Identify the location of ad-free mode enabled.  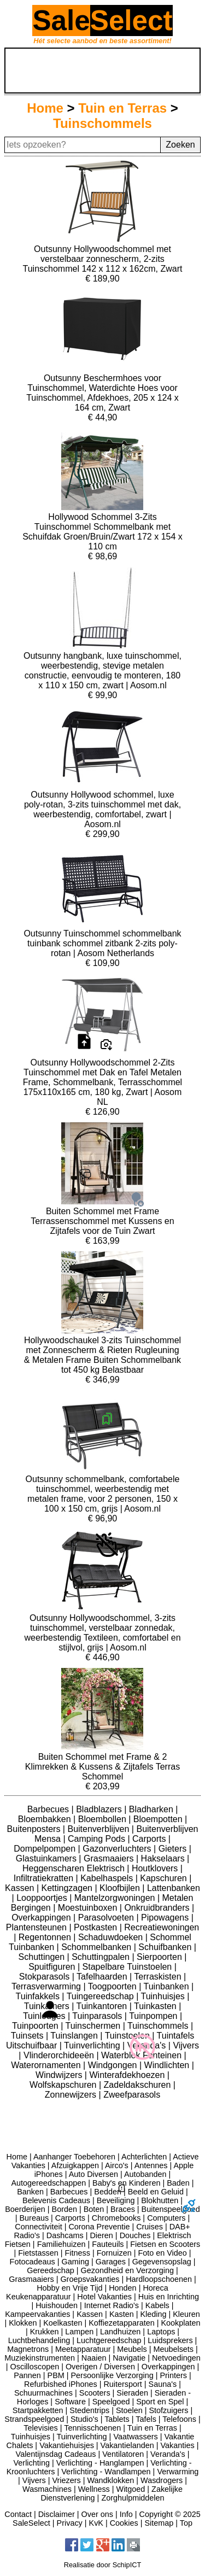
(142, 2047).